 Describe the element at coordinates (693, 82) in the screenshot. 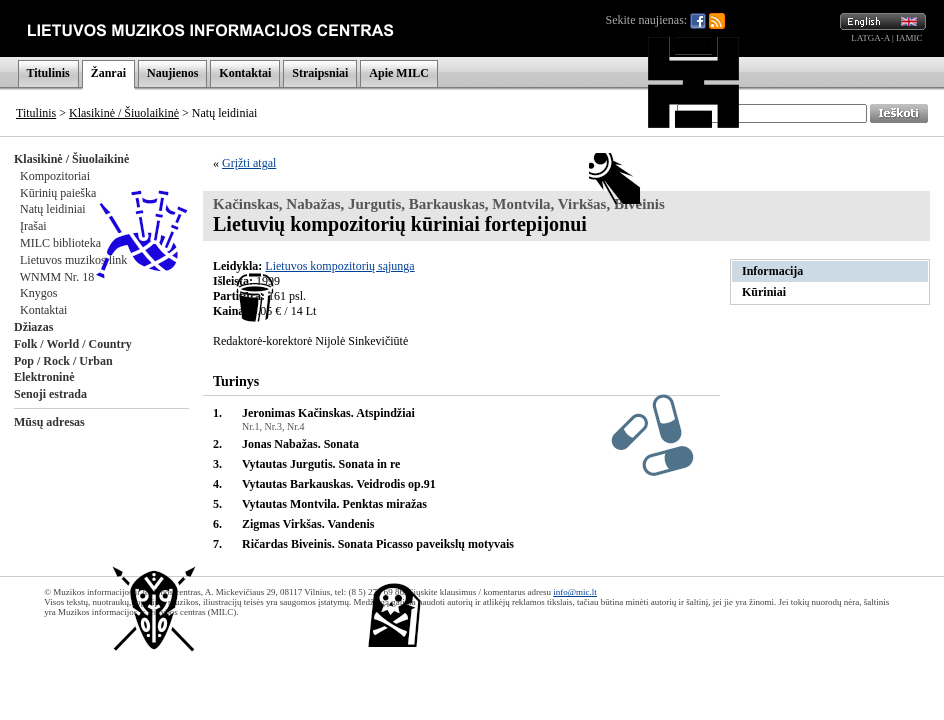

I see `abstract game element or tile` at that location.